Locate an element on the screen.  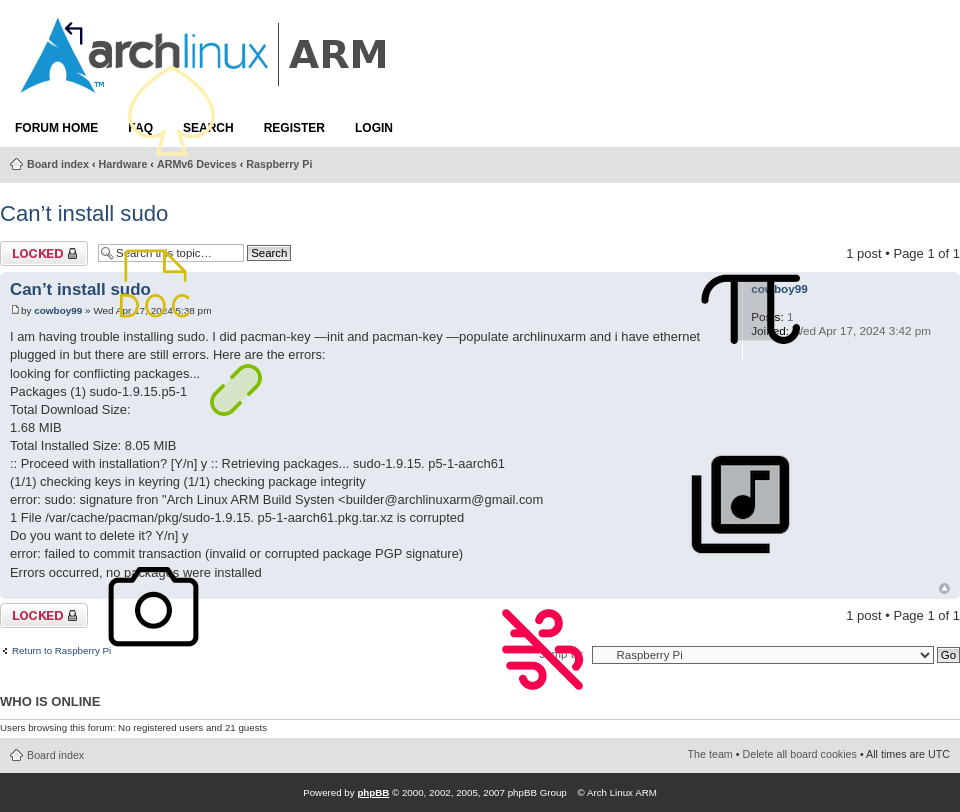
access your music library is located at coordinates (740, 504).